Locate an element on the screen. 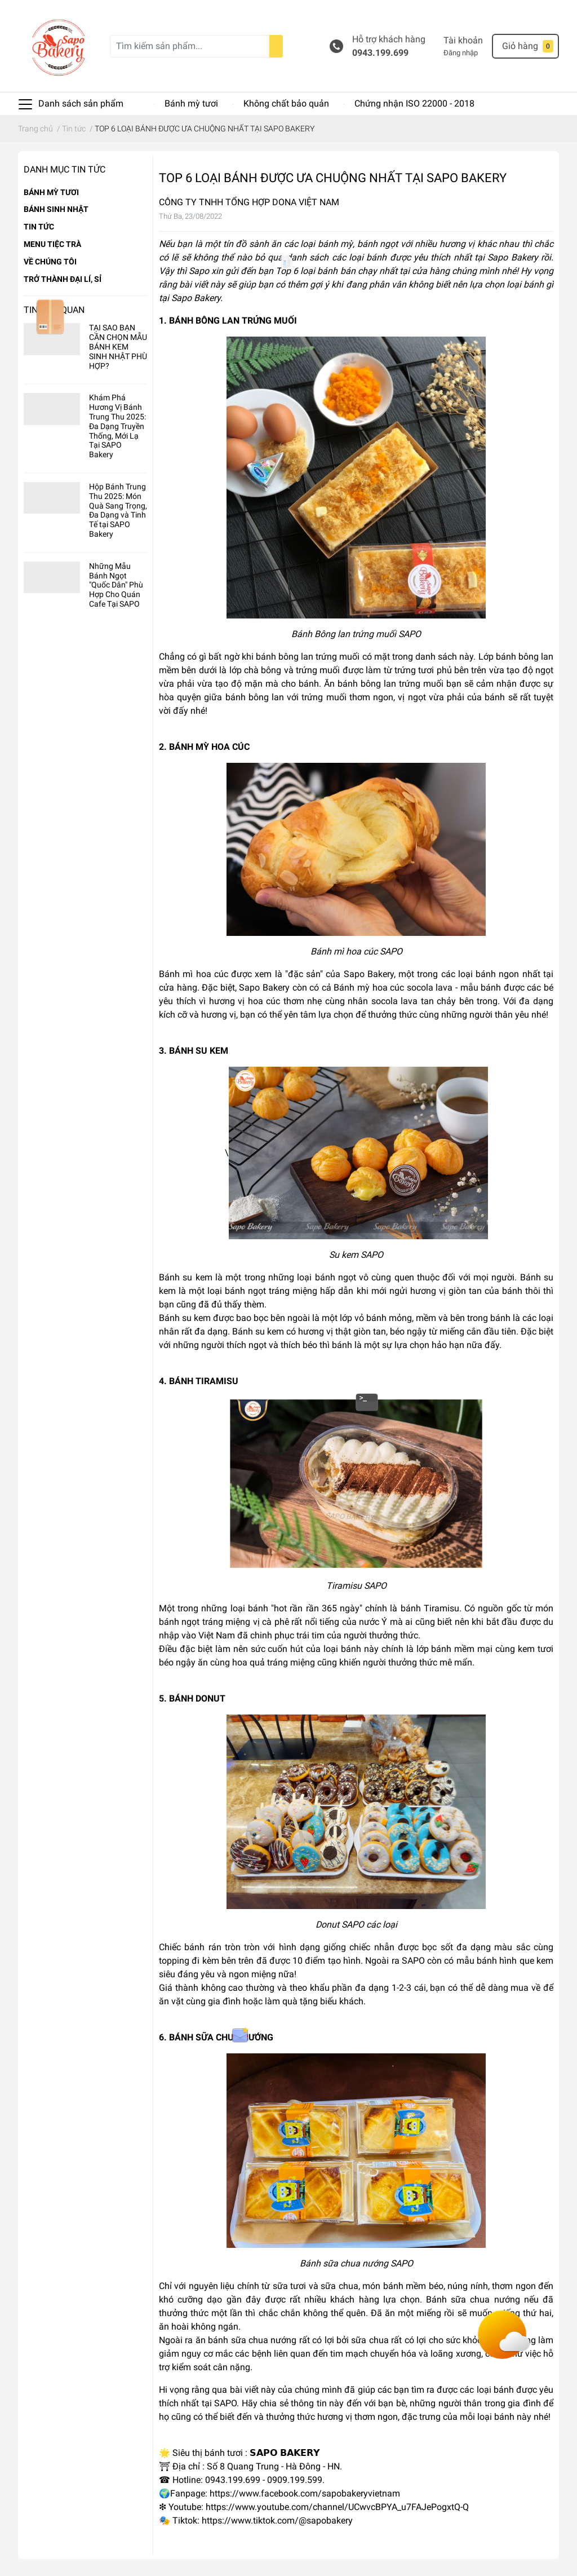  mark email as unread is located at coordinates (240, 2035).